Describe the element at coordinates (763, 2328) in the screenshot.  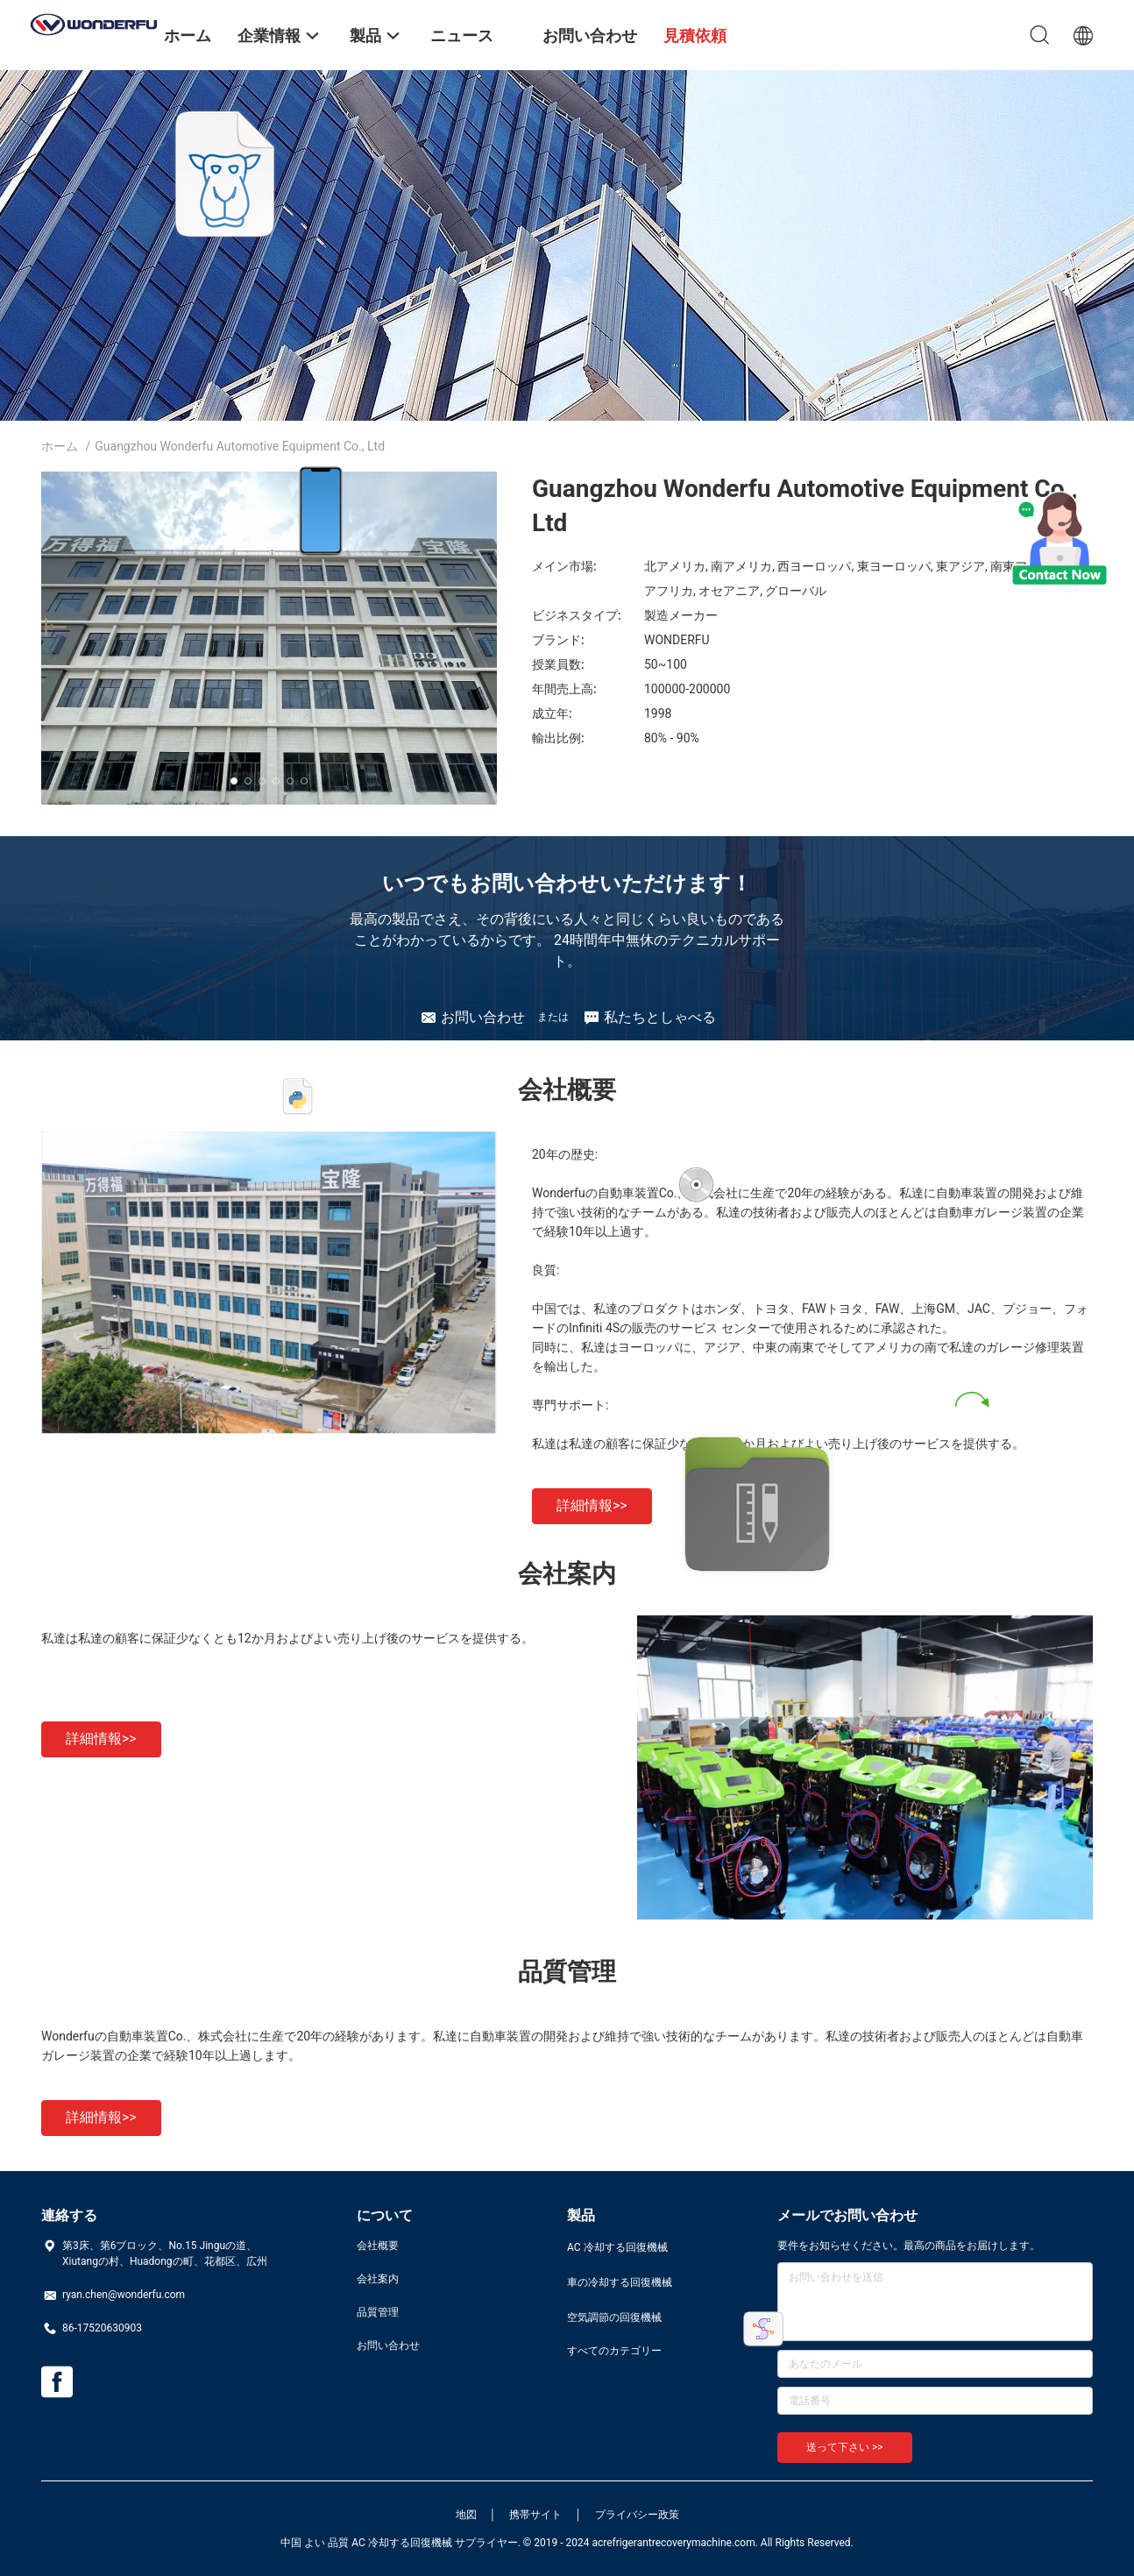
I see `an SVG vector image file` at that location.